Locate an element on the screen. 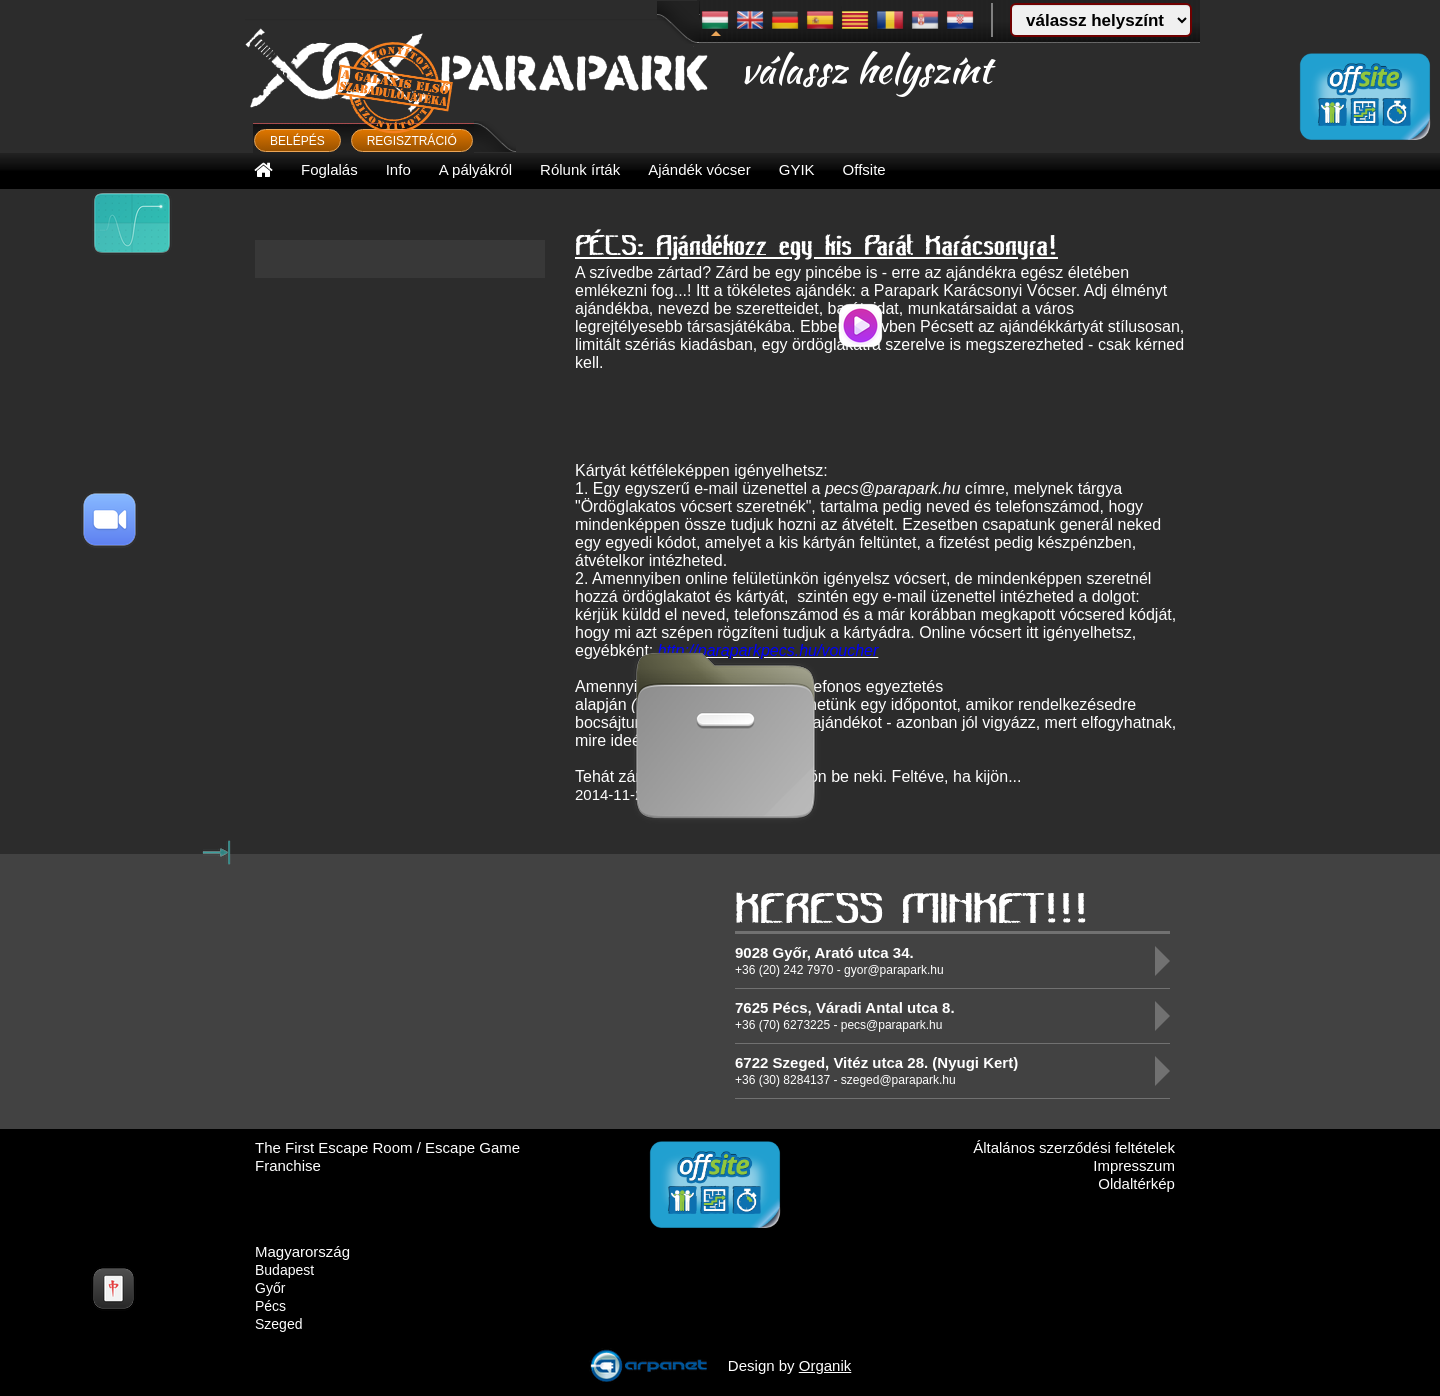  open mplayer media player app is located at coordinates (860, 325).